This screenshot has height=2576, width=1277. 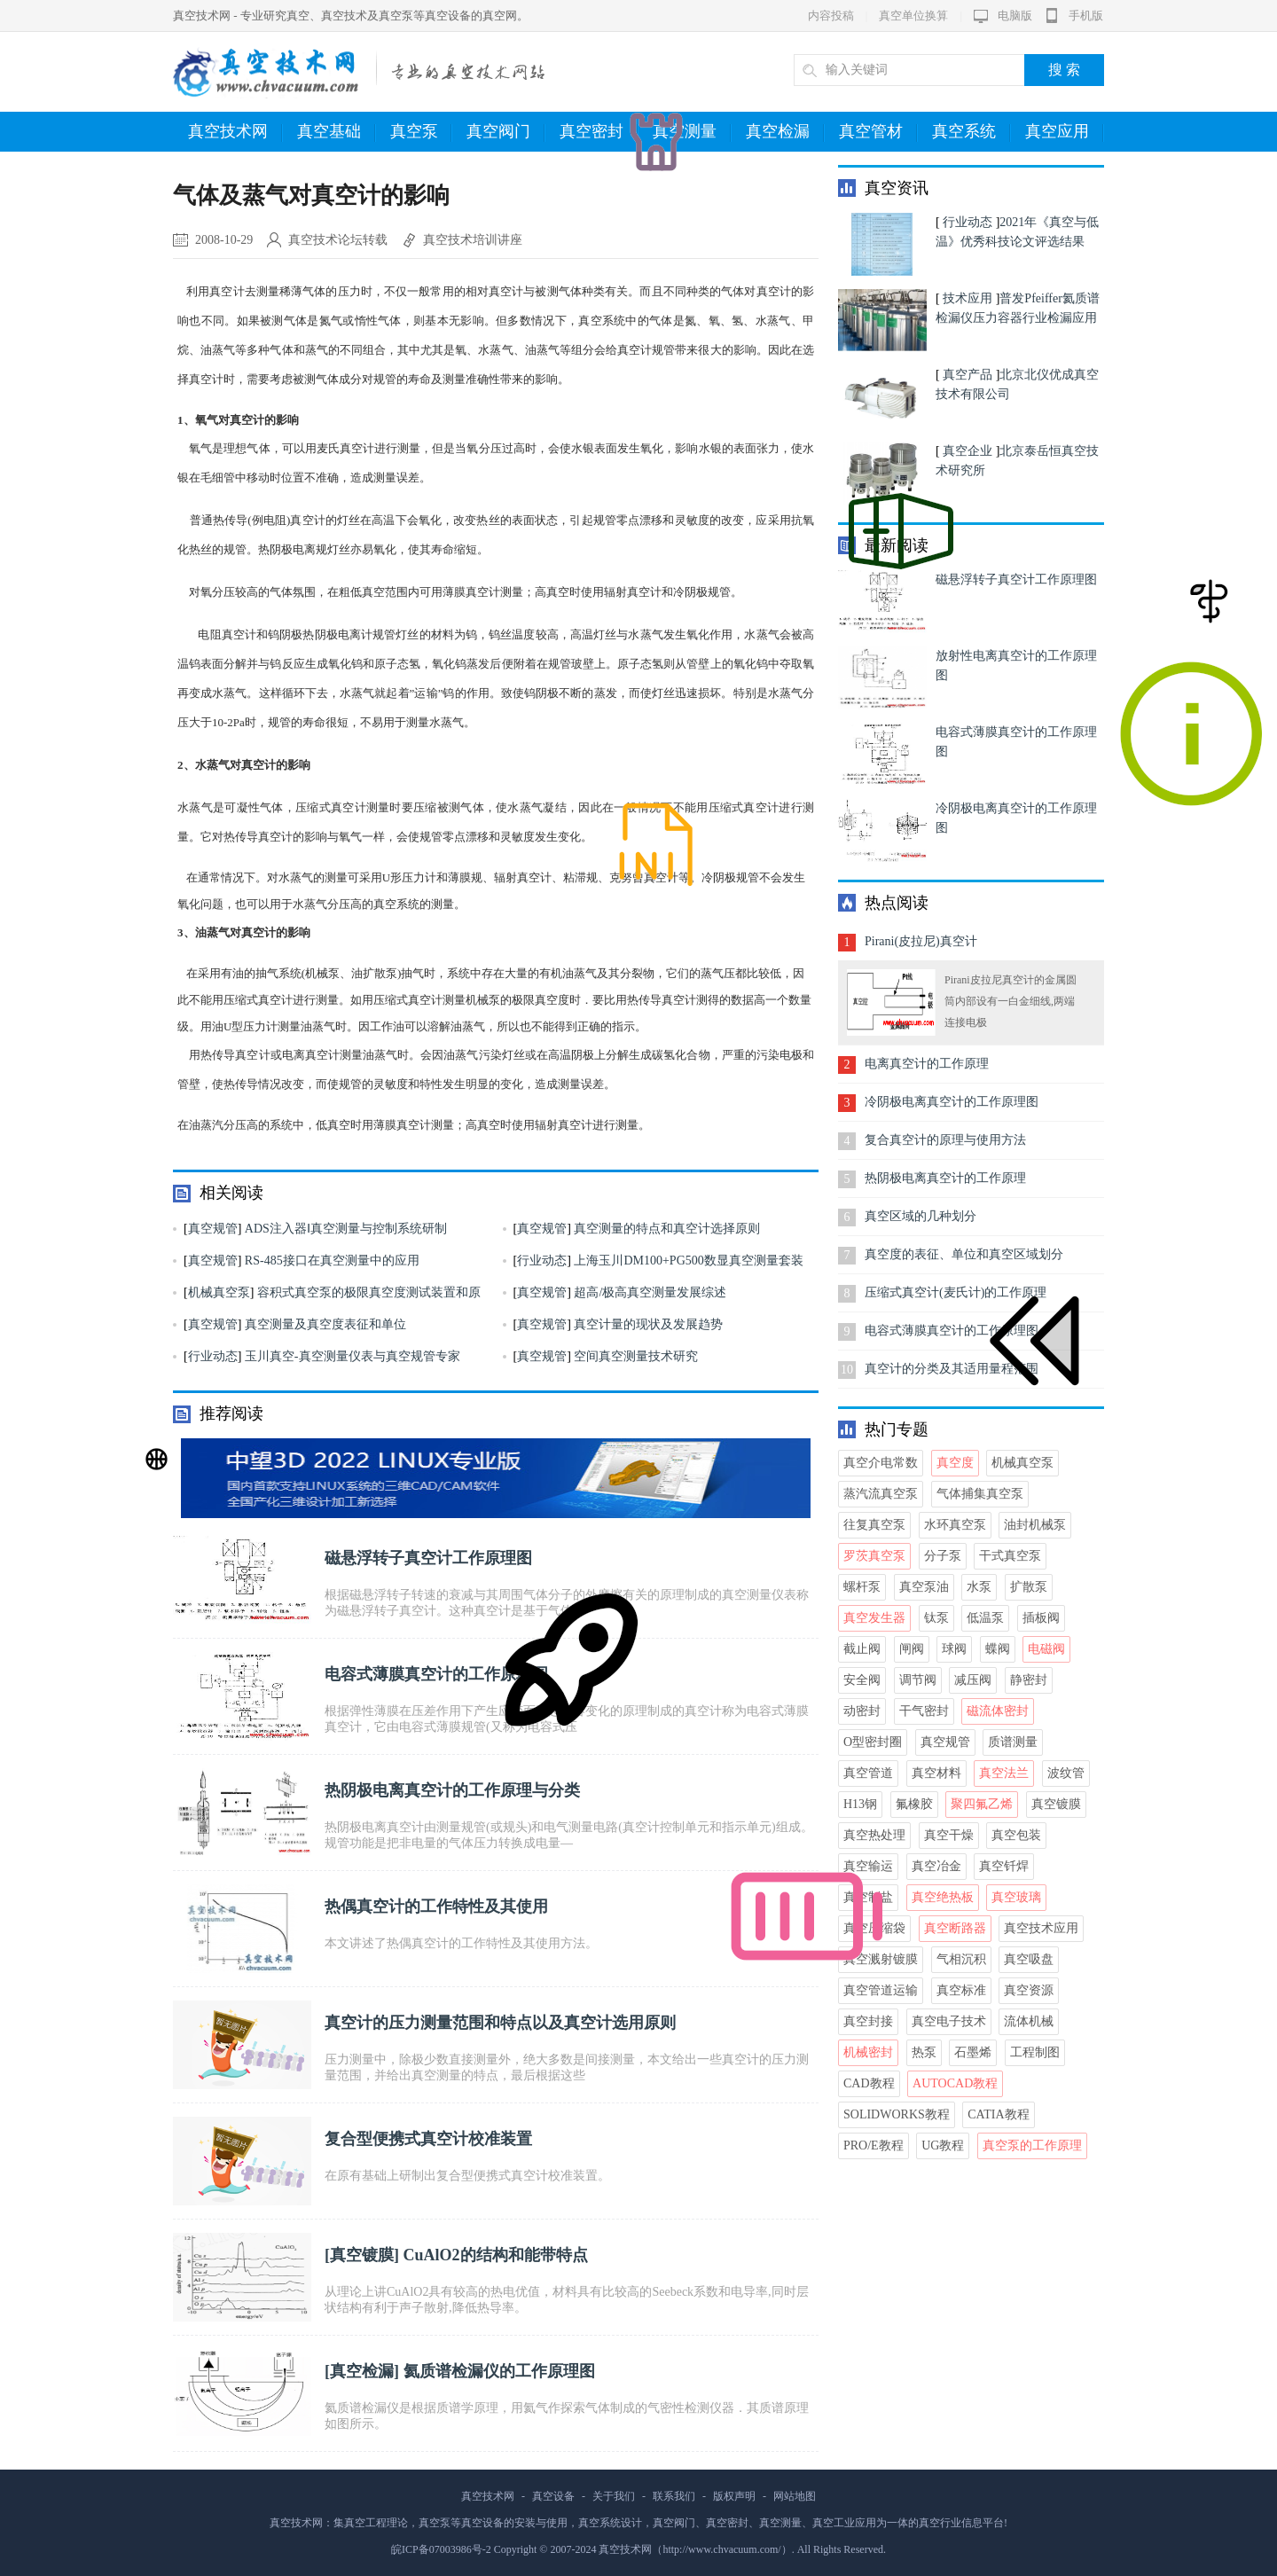 I want to click on indicates high battery level, so click(x=804, y=1916).